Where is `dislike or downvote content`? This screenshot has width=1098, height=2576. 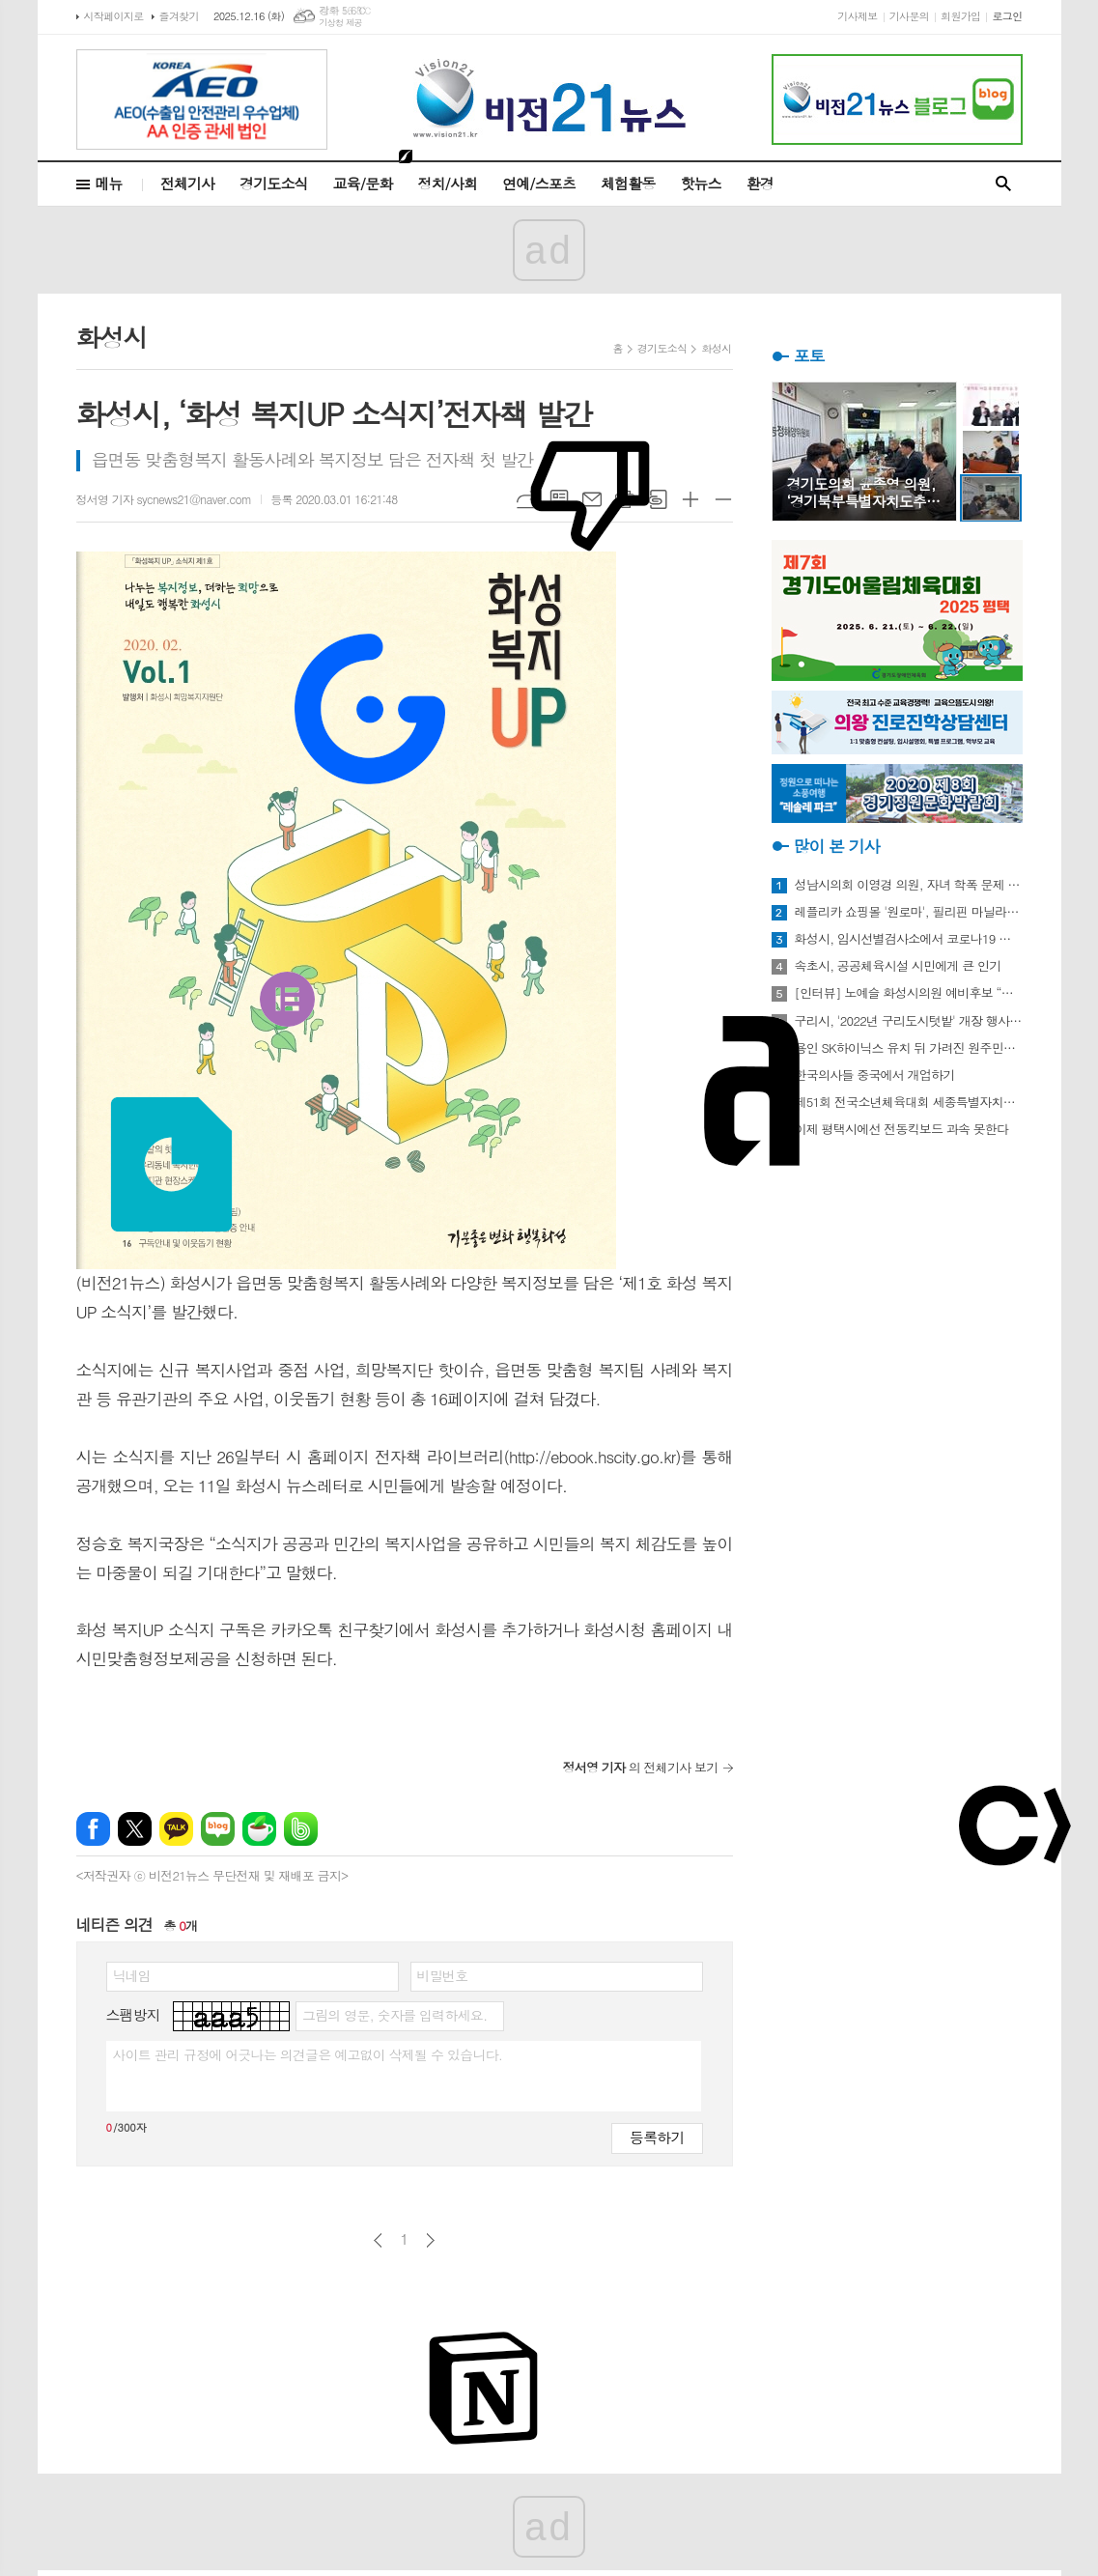 dislike or downvote content is located at coordinates (590, 490).